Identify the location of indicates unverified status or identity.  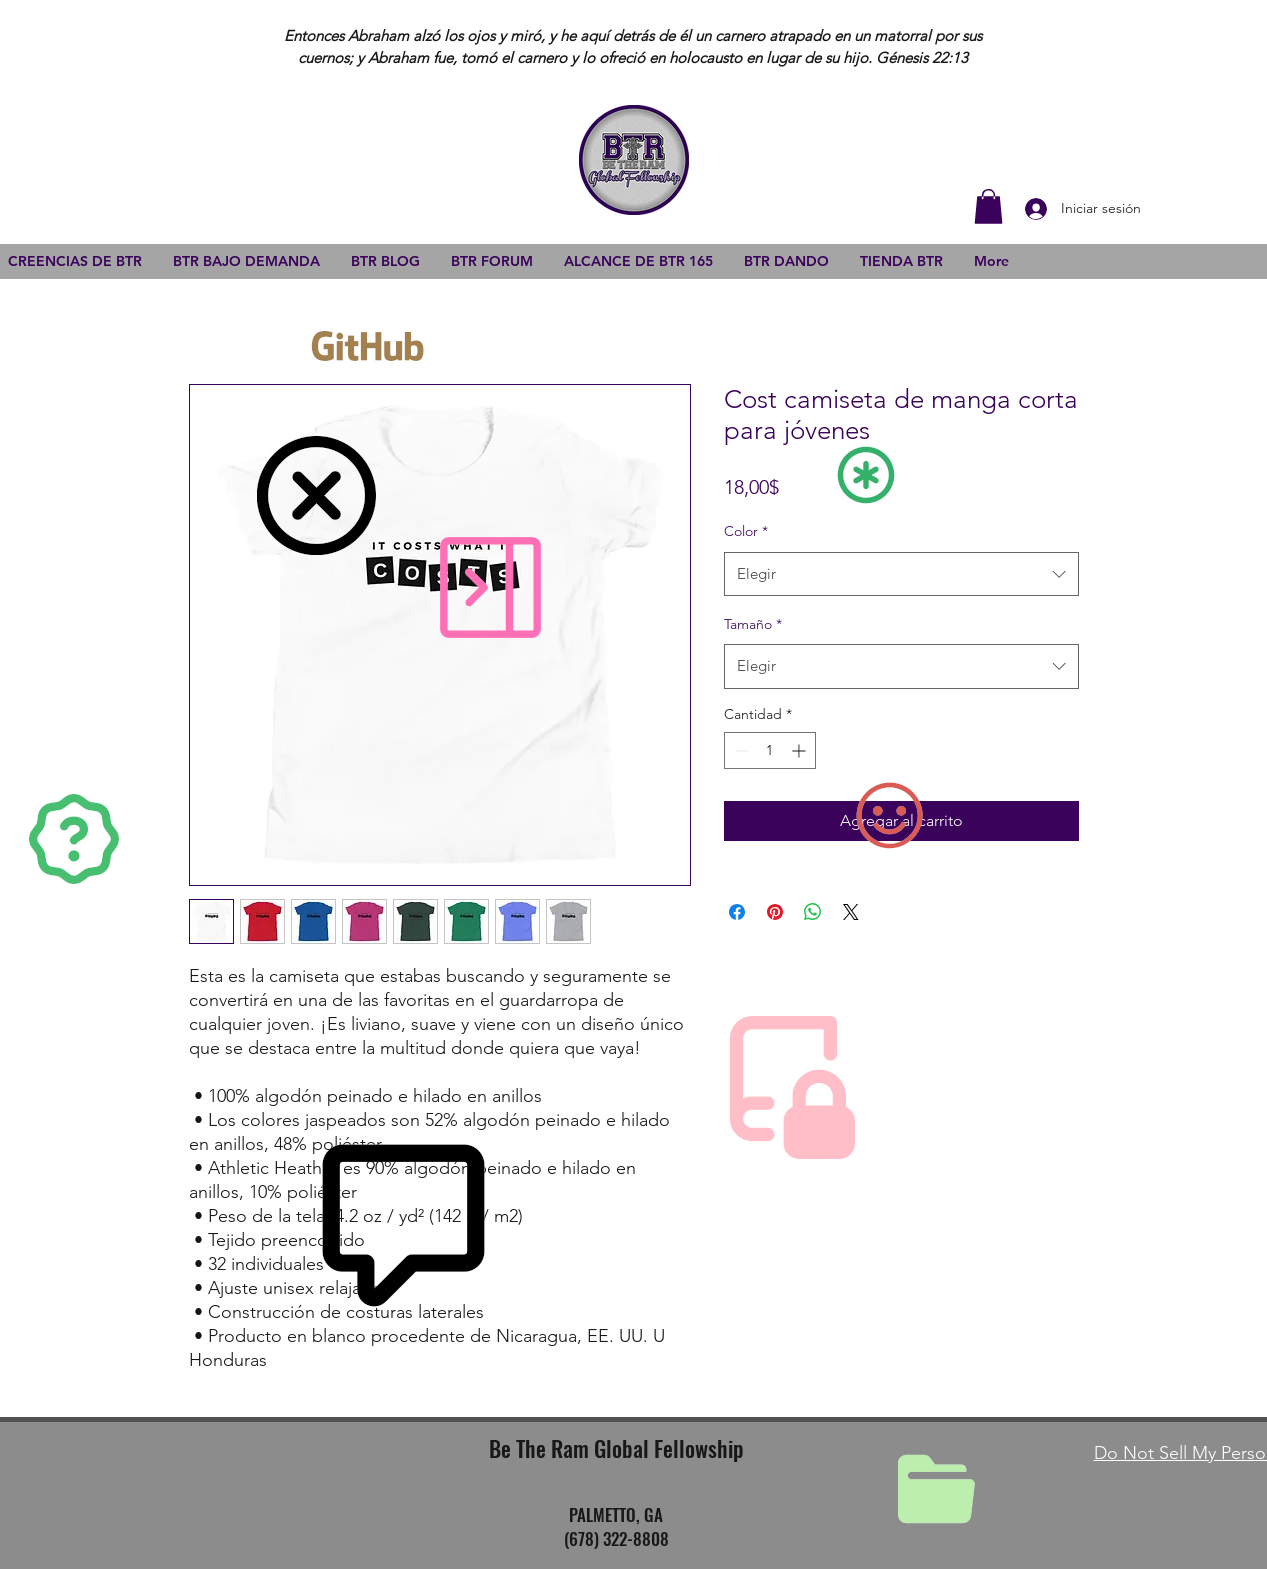
(74, 839).